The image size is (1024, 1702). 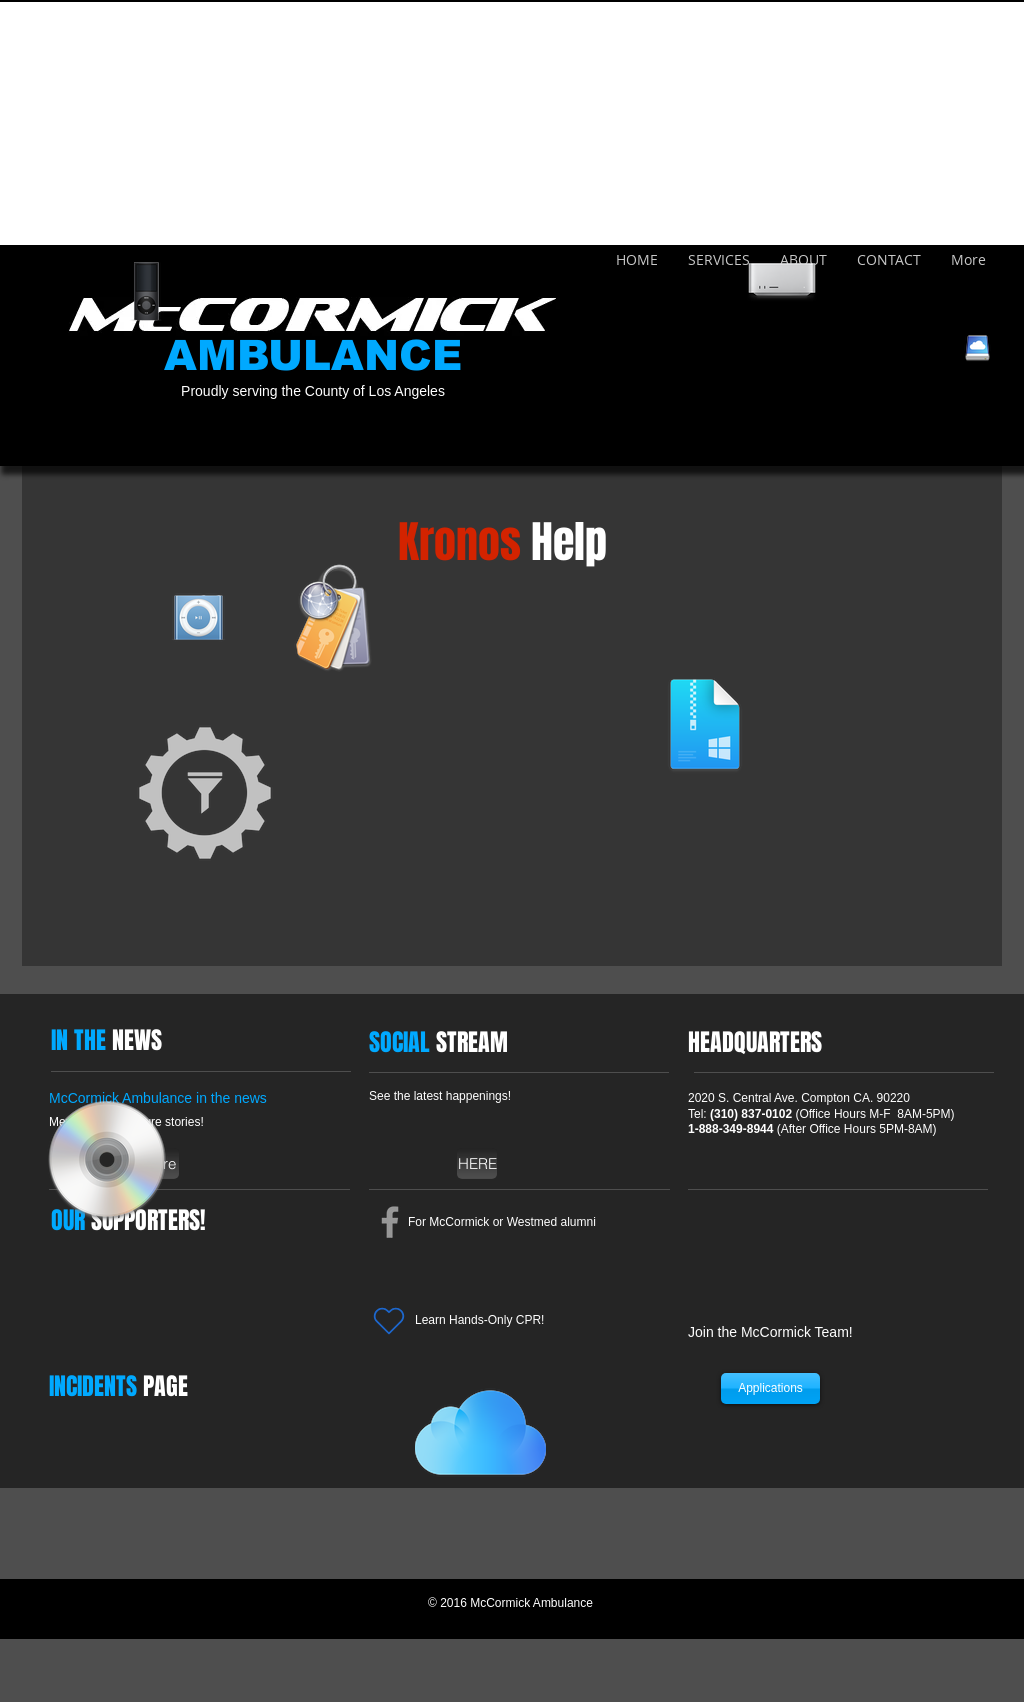 What do you see at coordinates (480, 1432) in the screenshot?
I see `access iCloud Drive cloud storage` at bounding box center [480, 1432].